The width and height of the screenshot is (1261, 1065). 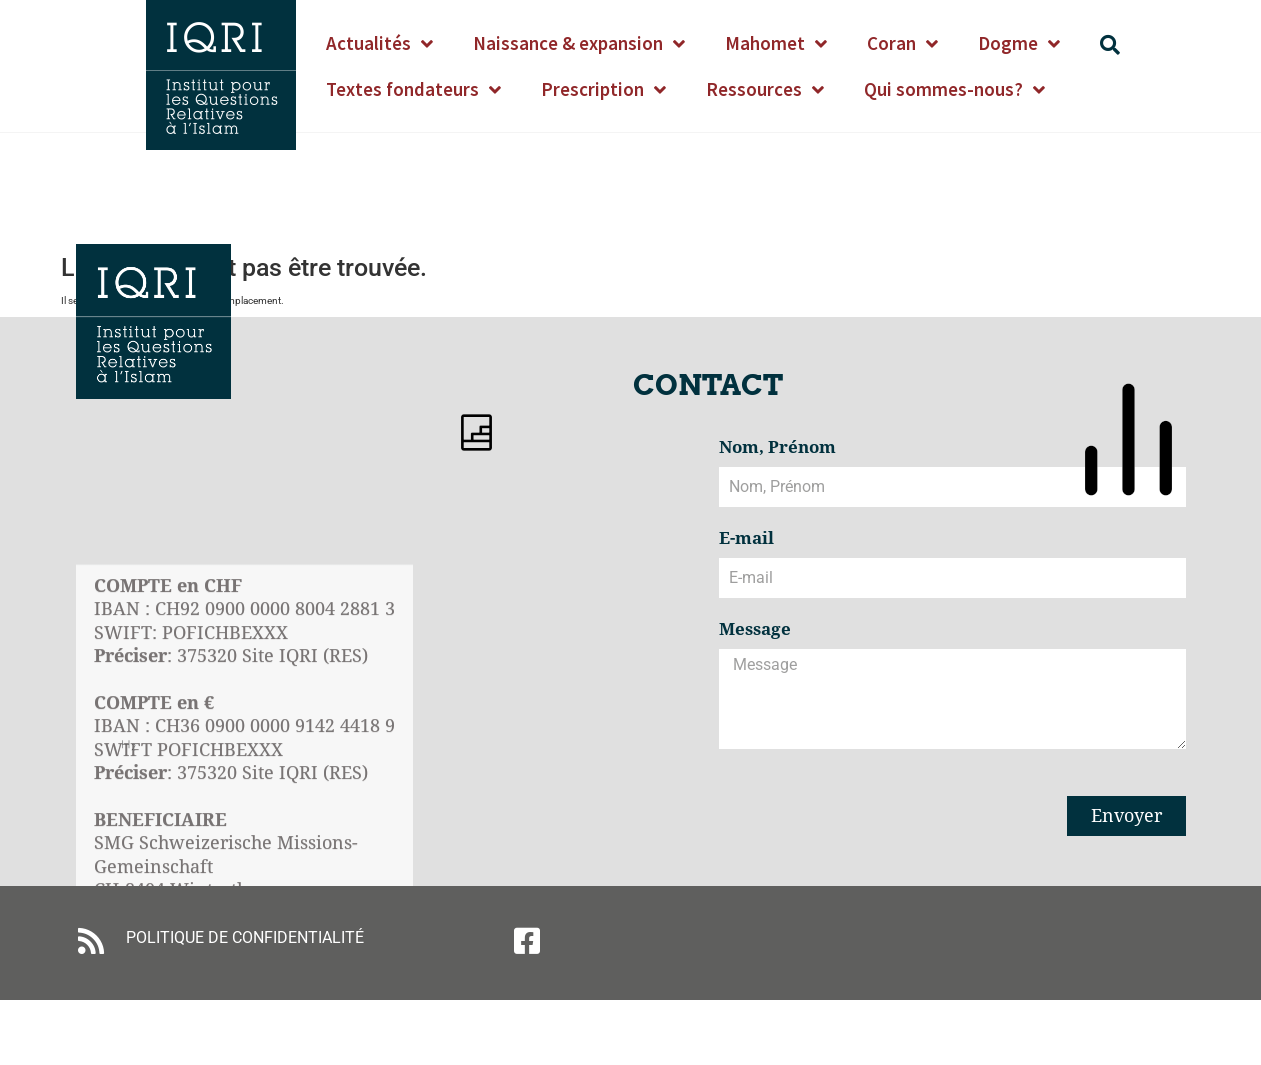 I want to click on access stairs or stairway directions, so click(x=476, y=432).